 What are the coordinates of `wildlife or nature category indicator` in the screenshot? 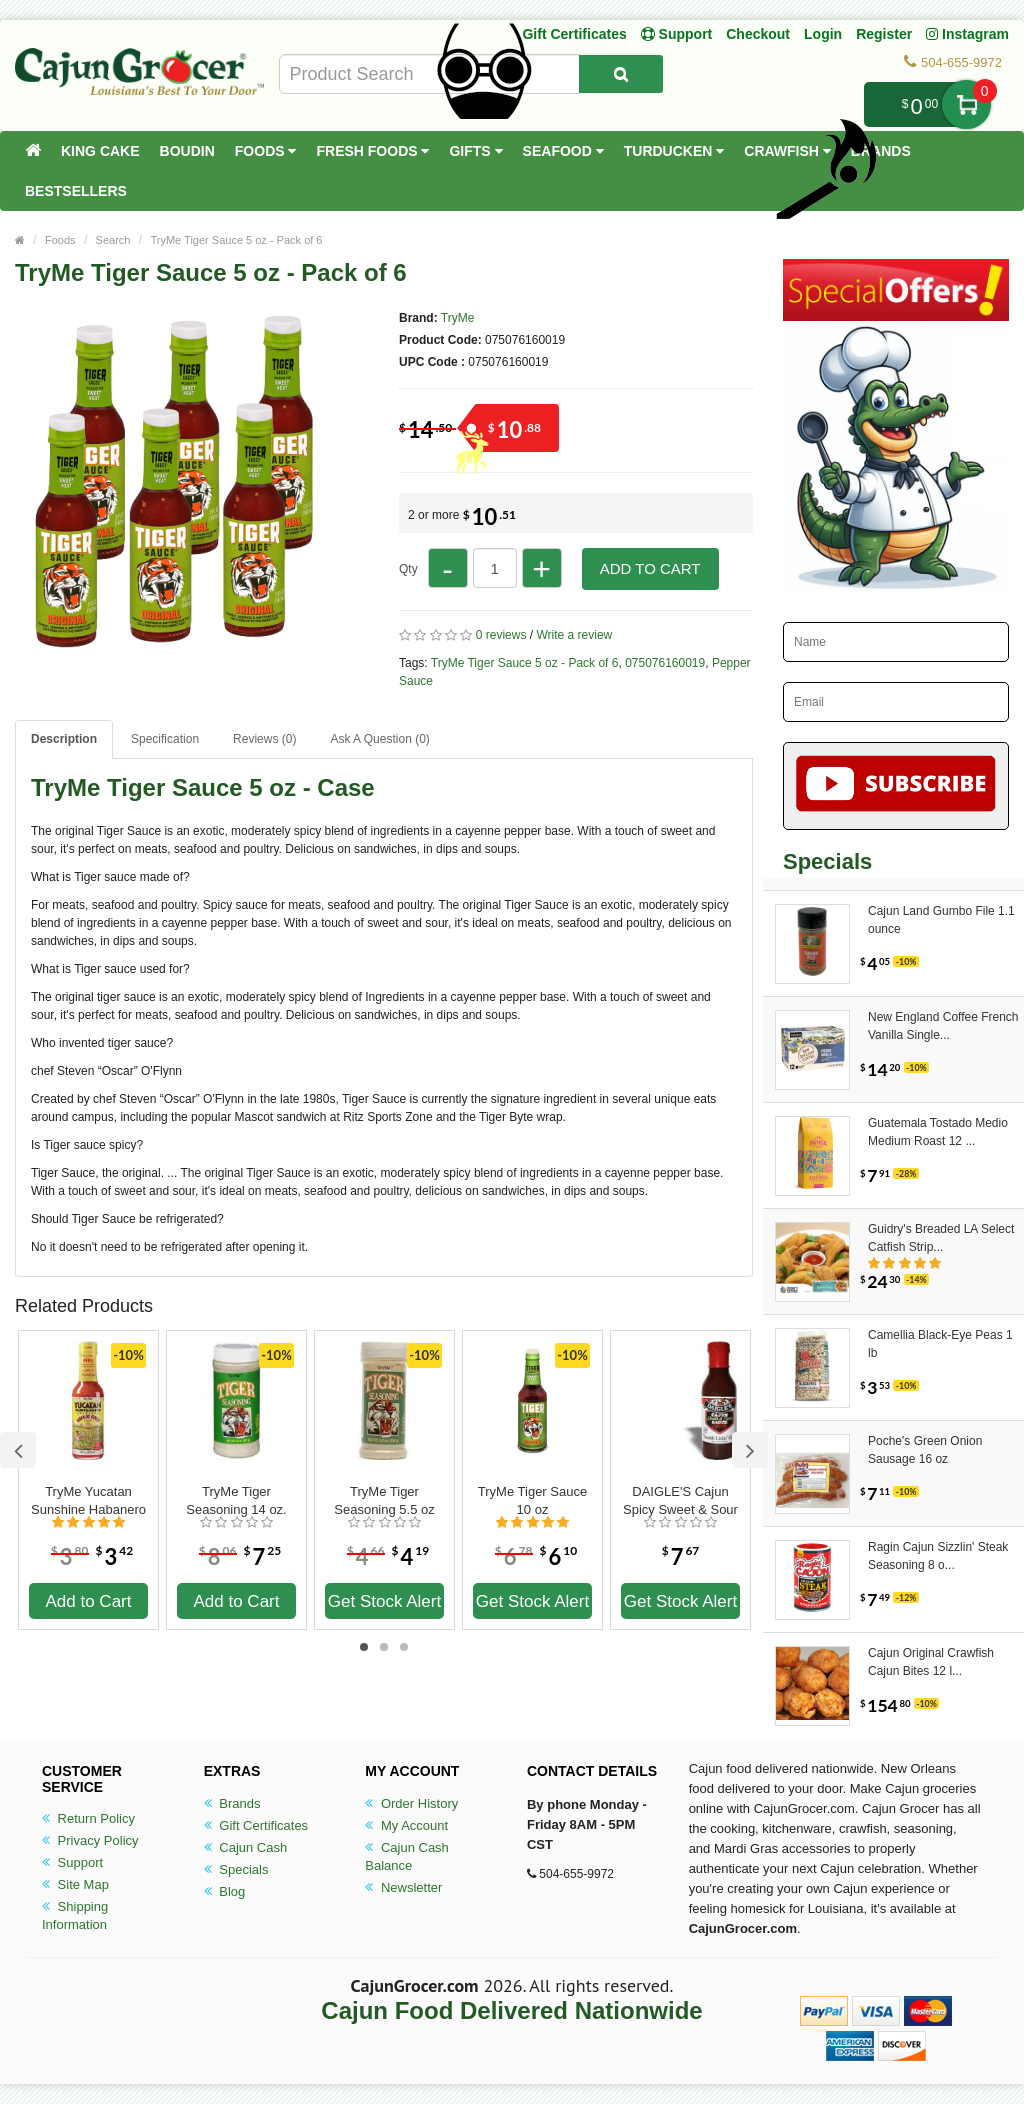 It's located at (472, 452).